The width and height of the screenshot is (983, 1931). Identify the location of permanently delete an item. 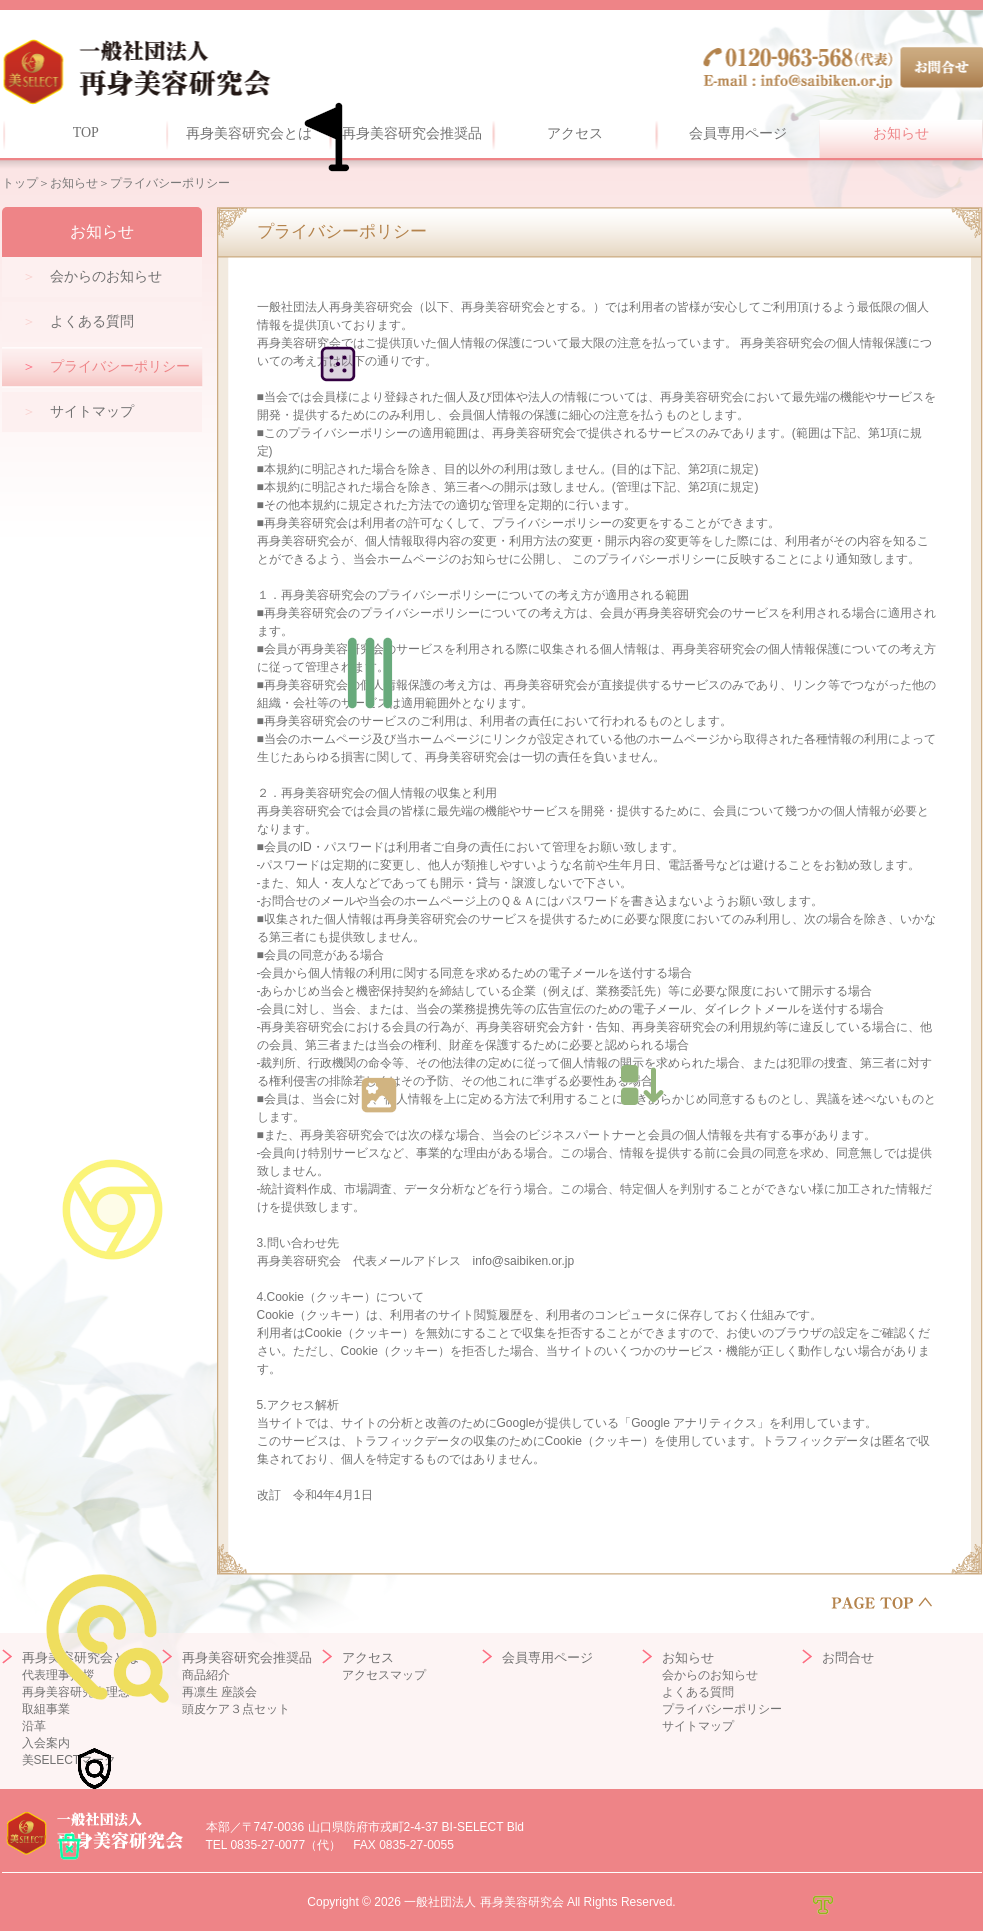
(69, 1846).